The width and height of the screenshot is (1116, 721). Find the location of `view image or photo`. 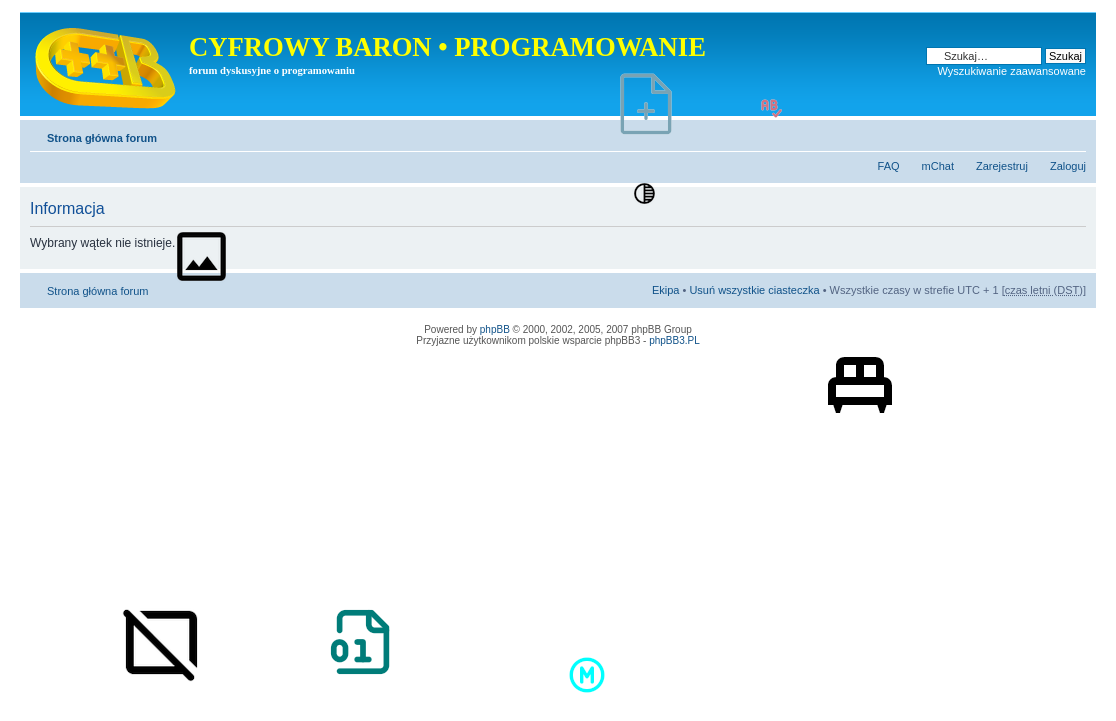

view image or photo is located at coordinates (201, 256).